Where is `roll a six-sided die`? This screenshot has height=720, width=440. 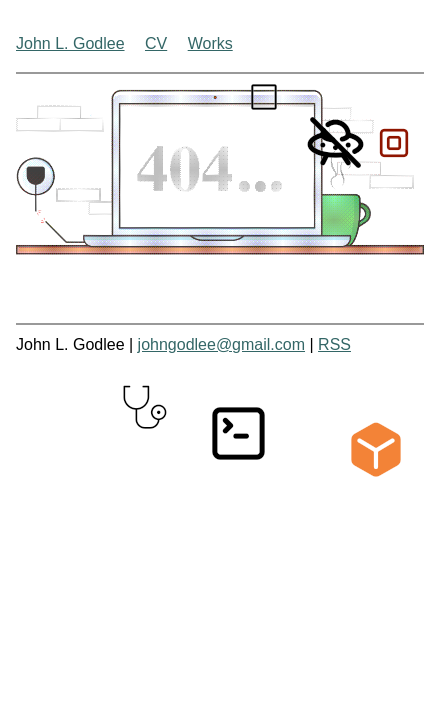
roll a six-sided die is located at coordinates (376, 449).